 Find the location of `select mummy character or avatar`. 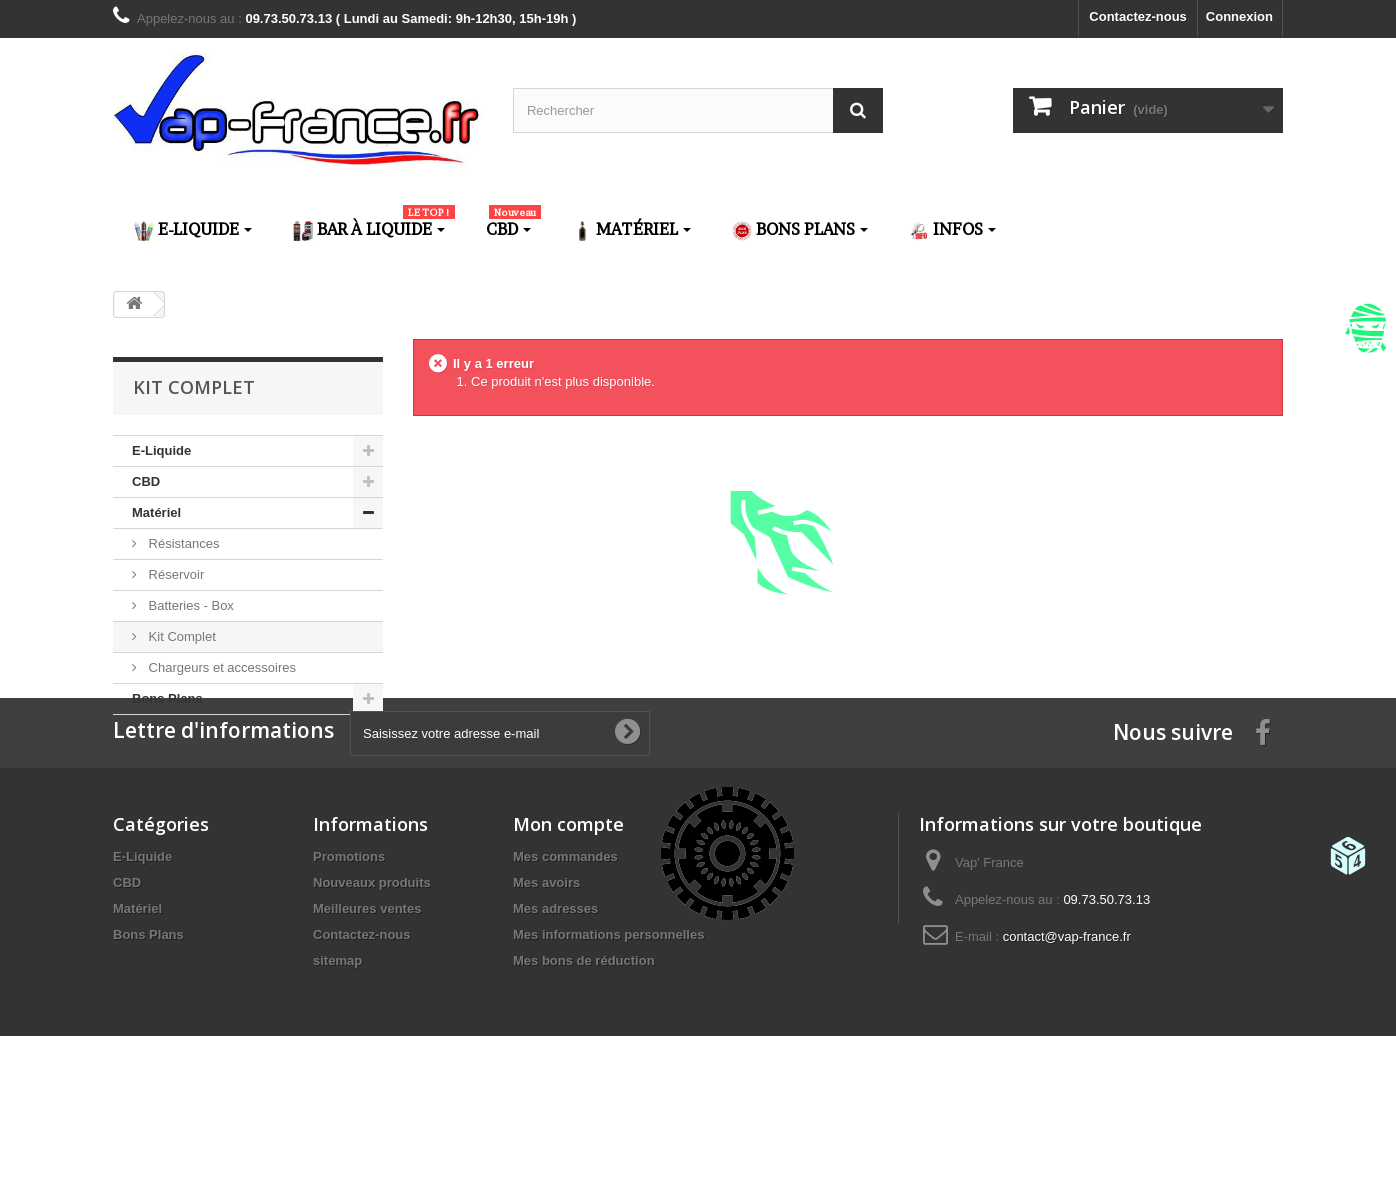

select mummy character or avatar is located at coordinates (1368, 328).